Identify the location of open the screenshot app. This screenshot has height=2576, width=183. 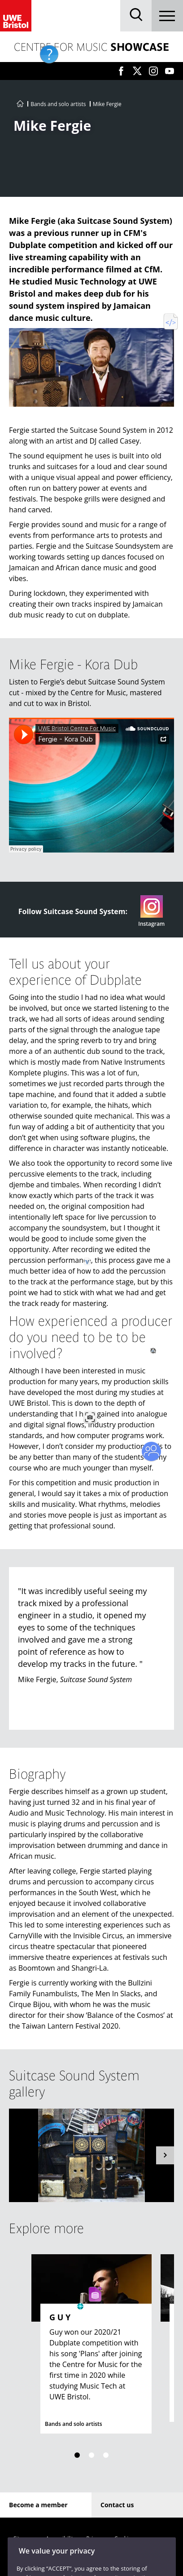
(90, 1417).